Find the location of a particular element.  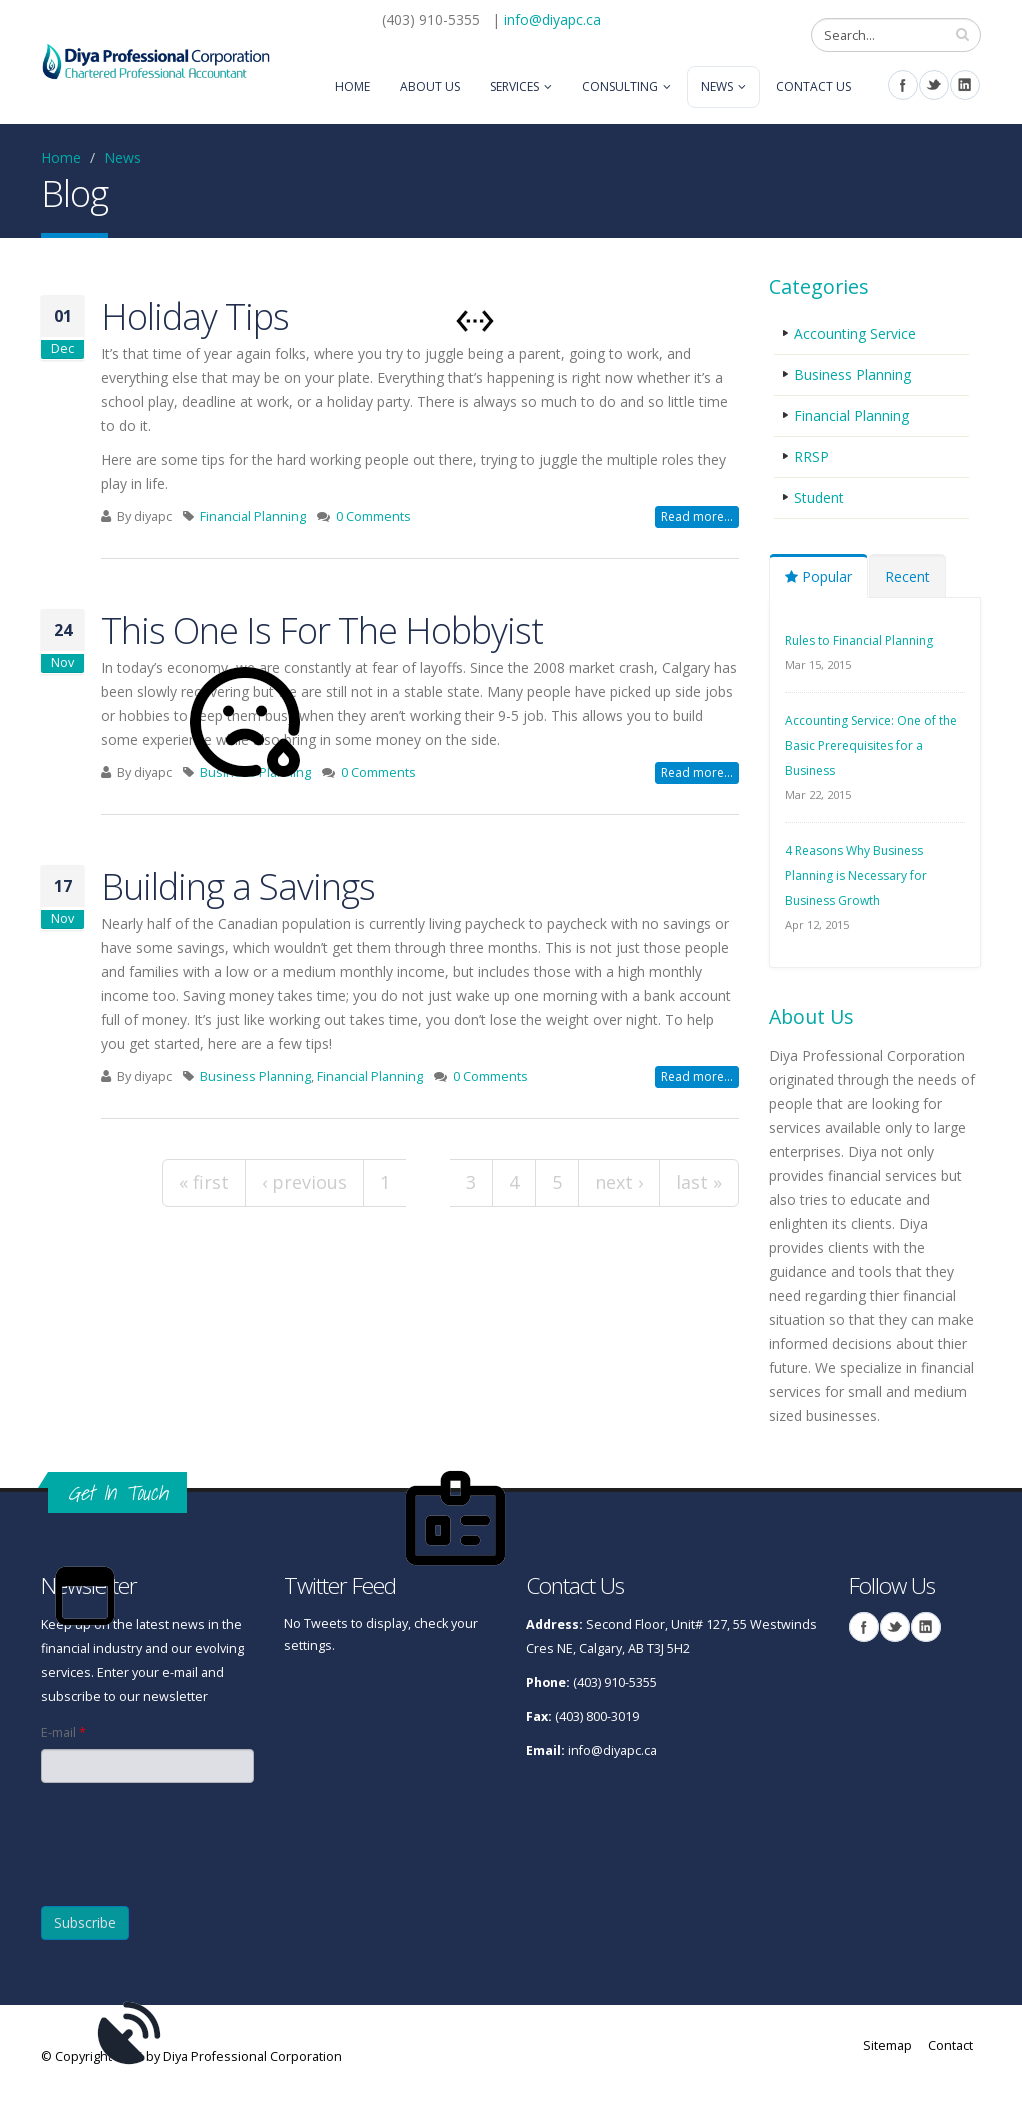

view your profile or identification is located at coordinates (455, 1520).